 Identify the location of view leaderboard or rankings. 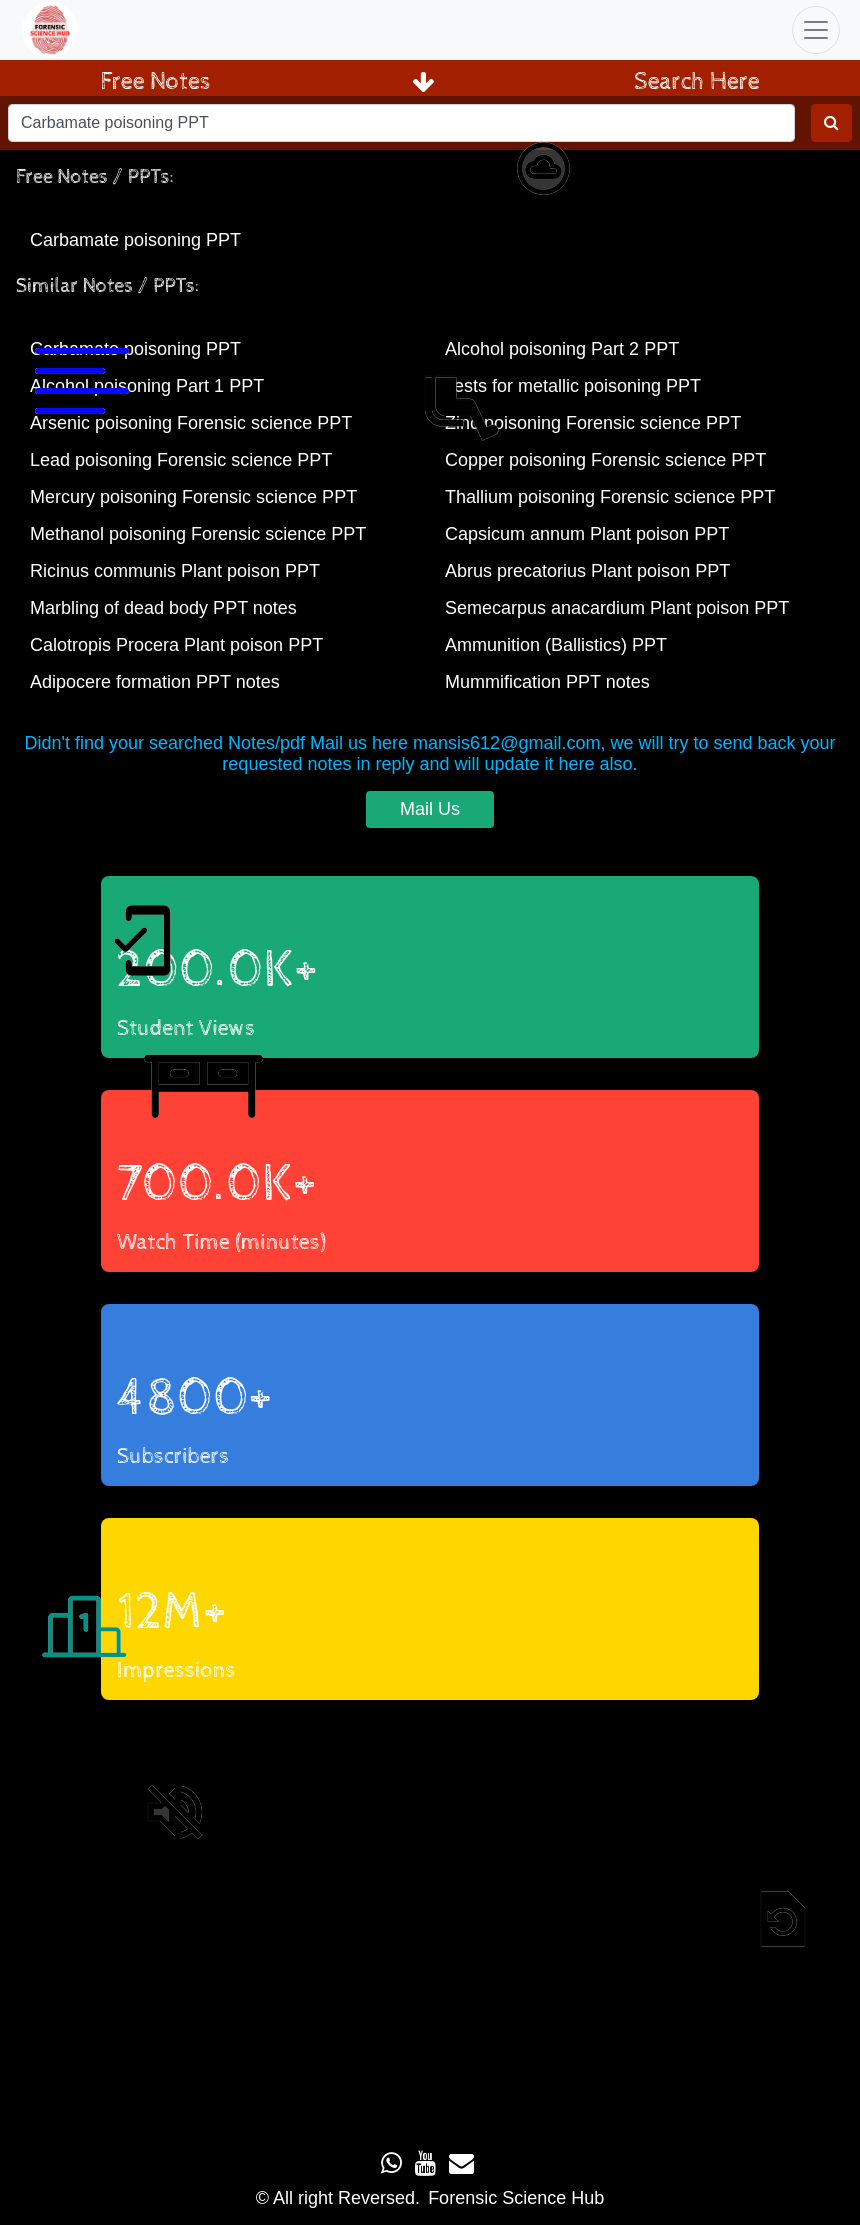
(84, 1626).